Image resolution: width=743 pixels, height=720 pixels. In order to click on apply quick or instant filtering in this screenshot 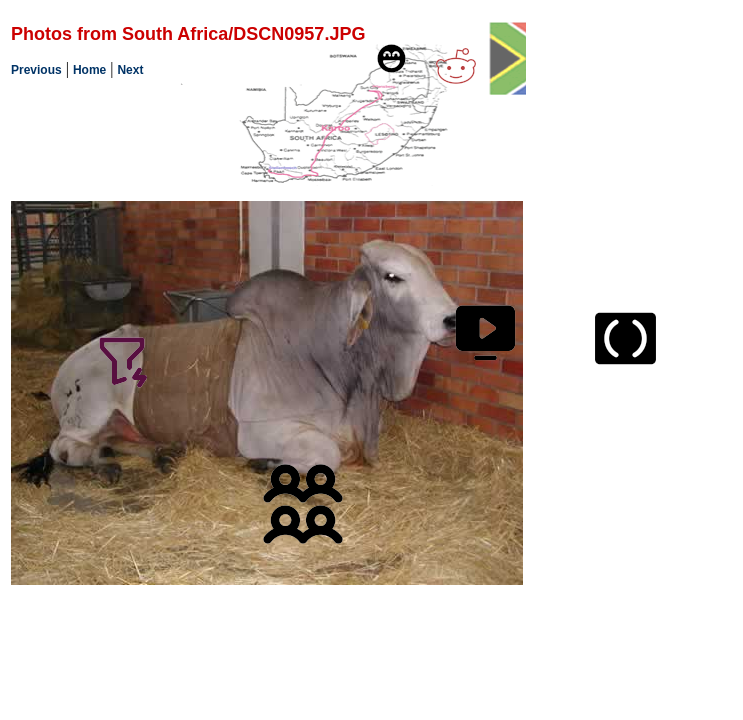, I will do `click(122, 360)`.